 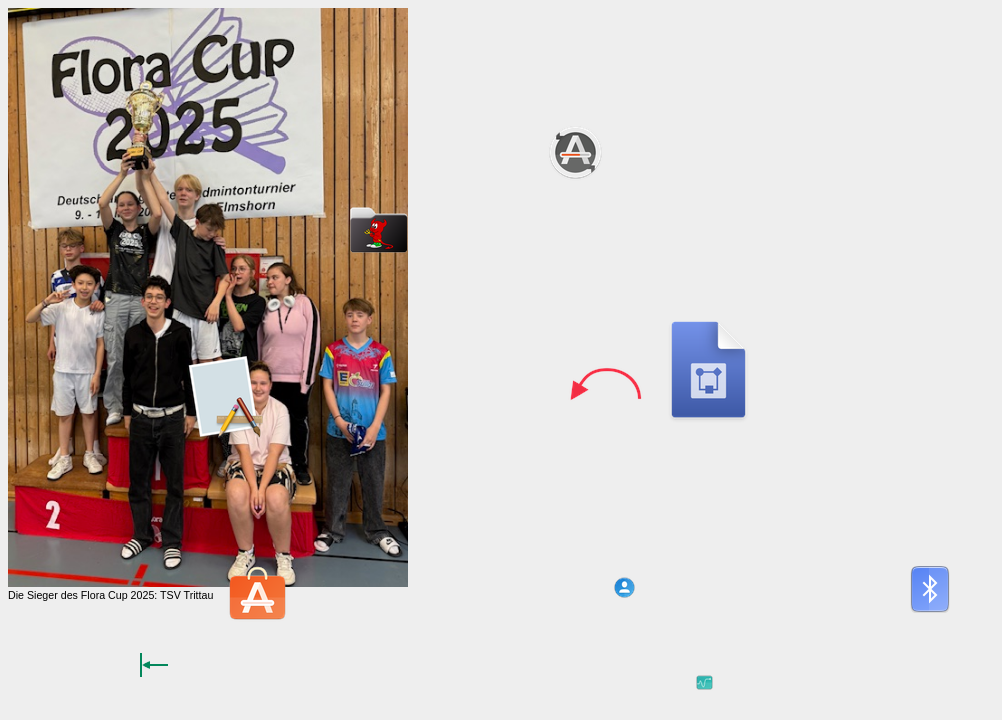 What do you see at coordinates (223, 397) in the screenshot?
I see `generic application icon for unidentified apps` at bounding box center [223, 397].